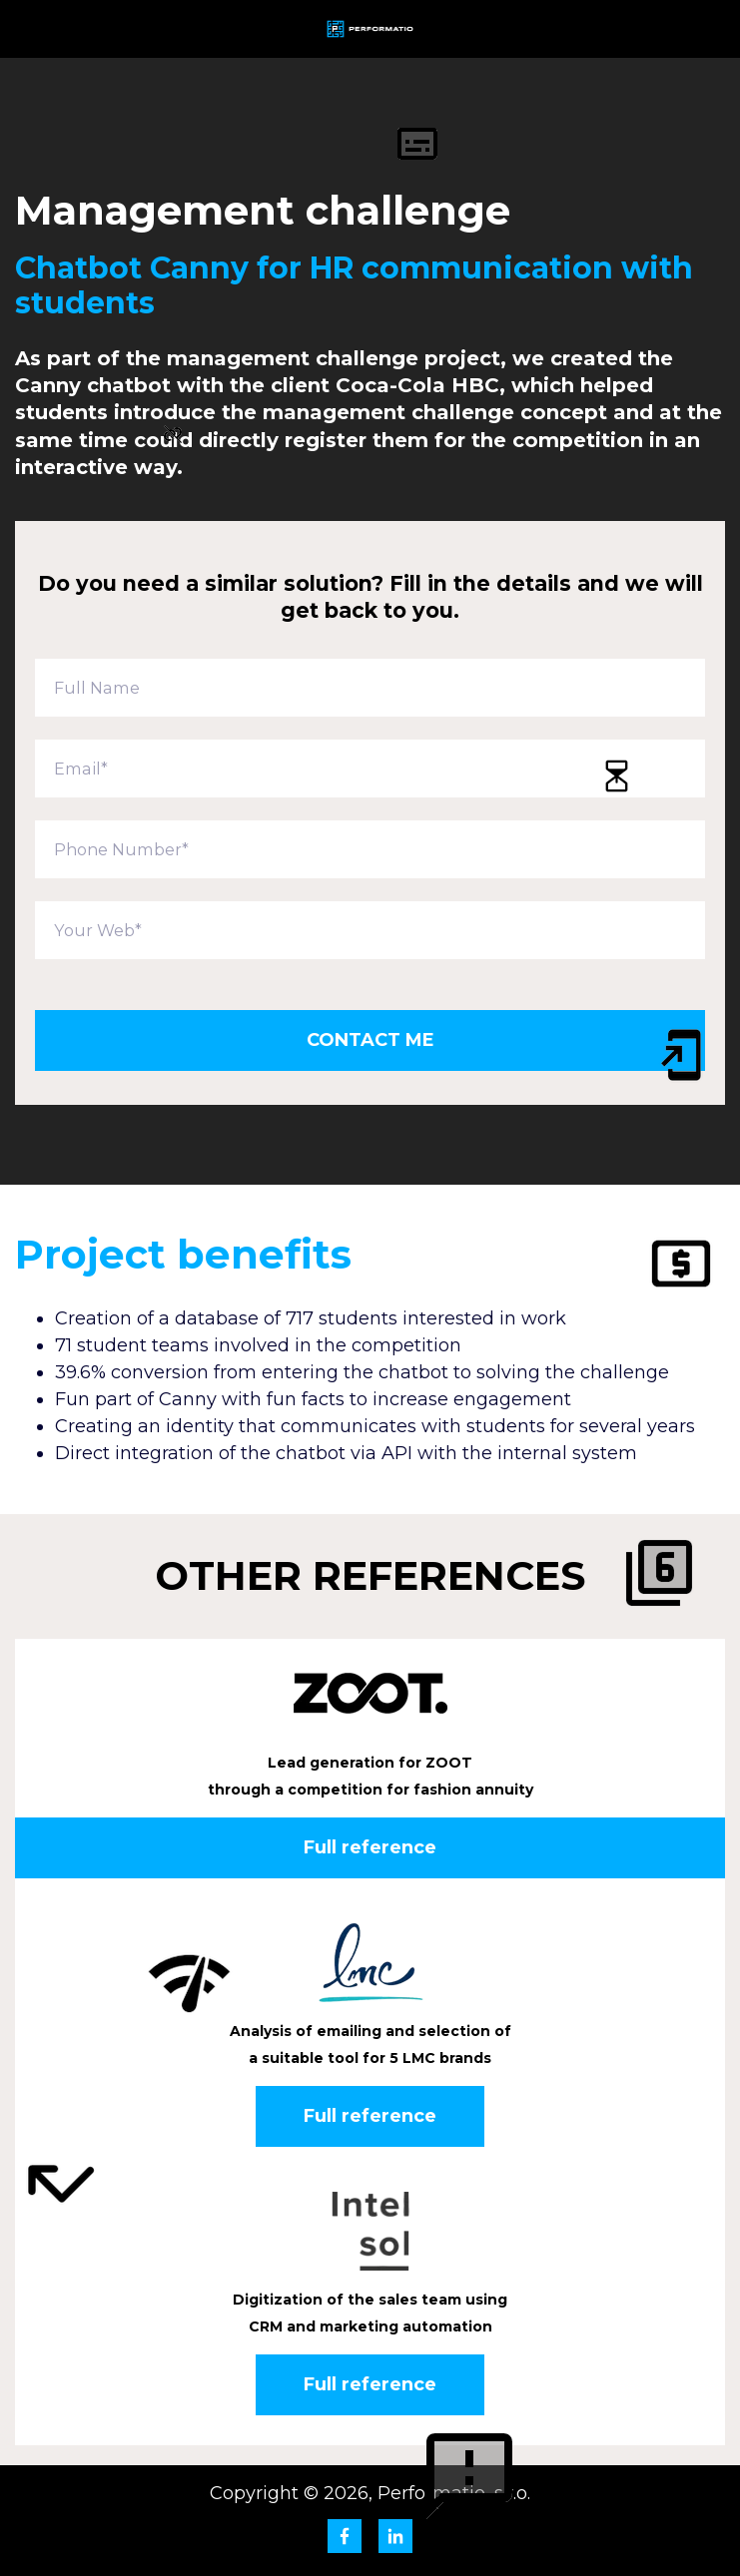  Describe the element at coordinates (469, 2476) in the screenshot. I see `submit feedback or report an issue` at that location.